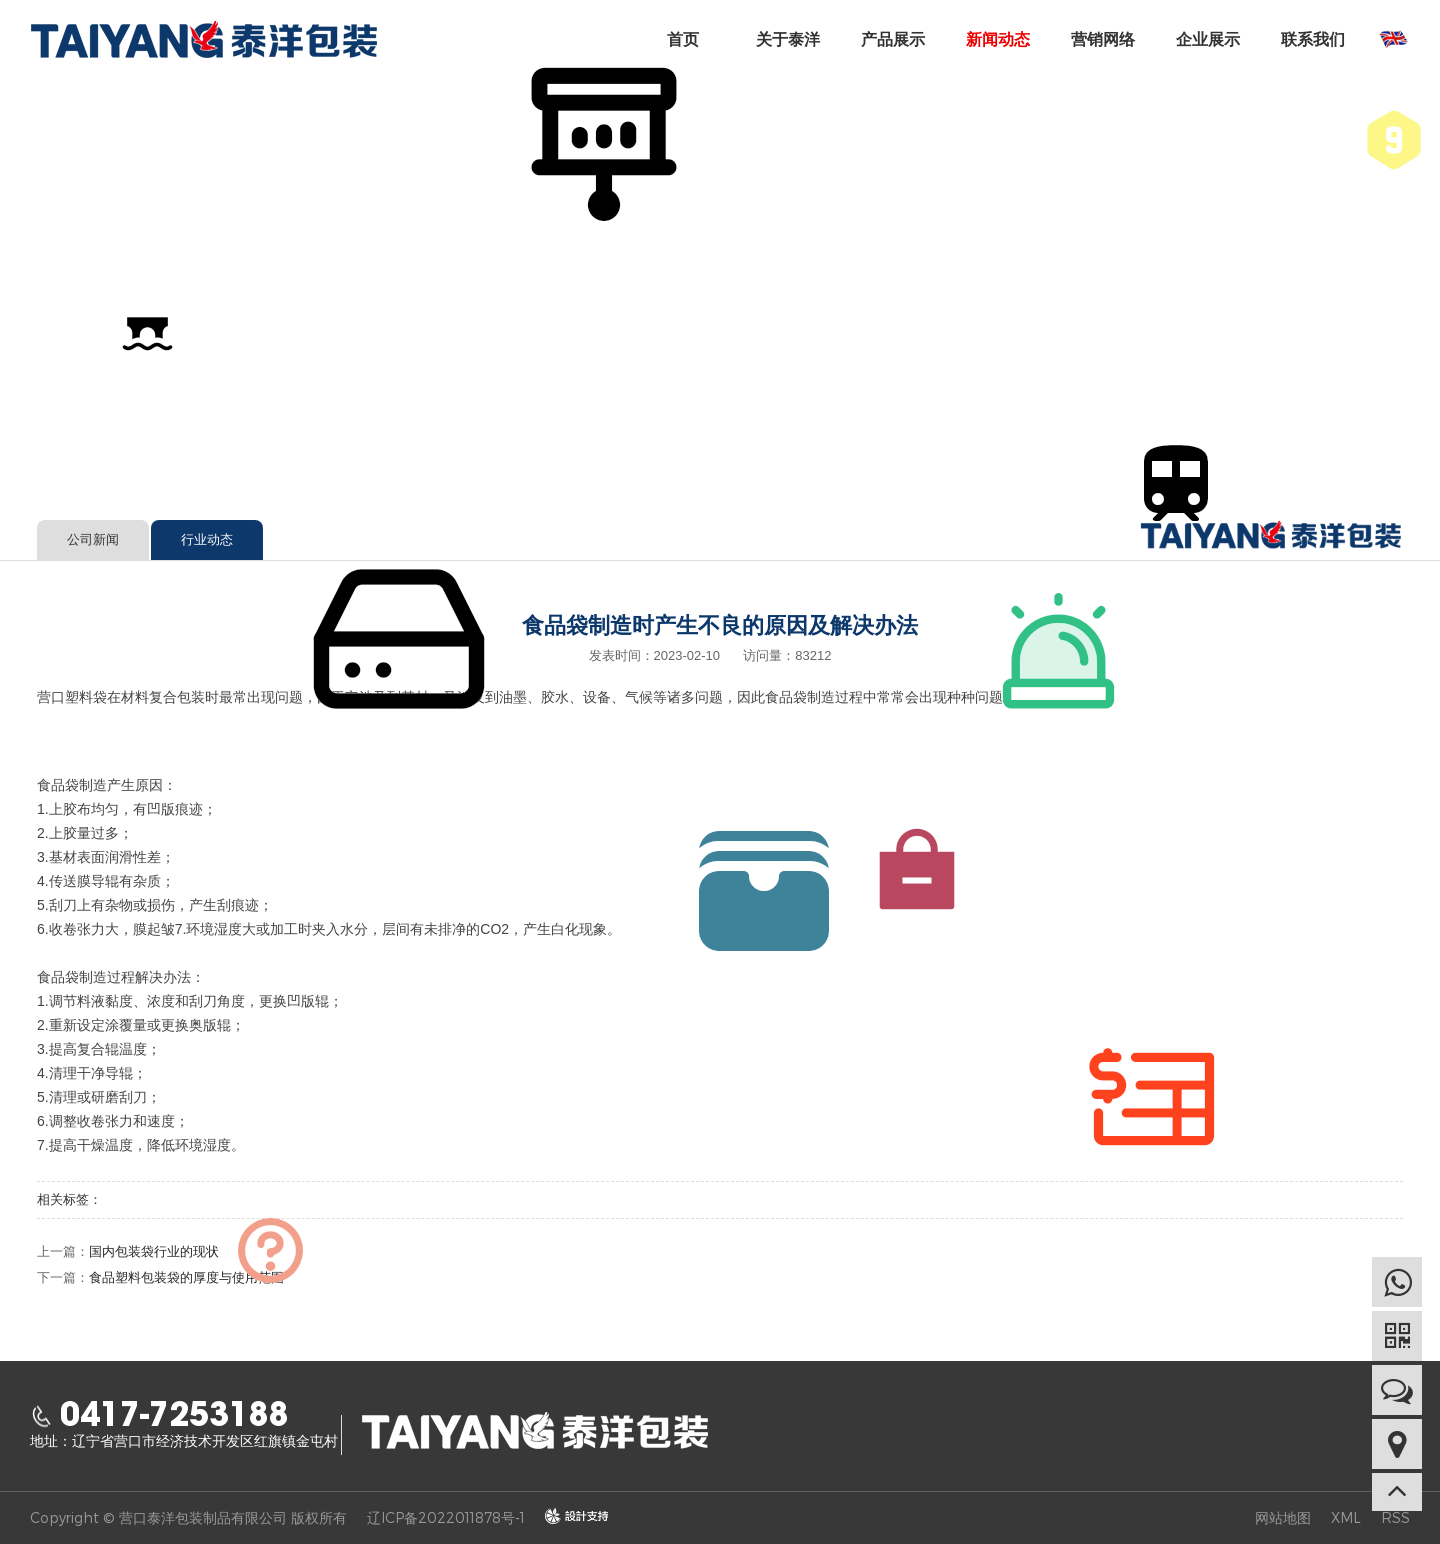 The width and height of the screenshot is (1440, 1544). What do you see at coordinates (399, 639) in the screenshot?
I see `access local storage or drive` at bounding box center [399, 639].